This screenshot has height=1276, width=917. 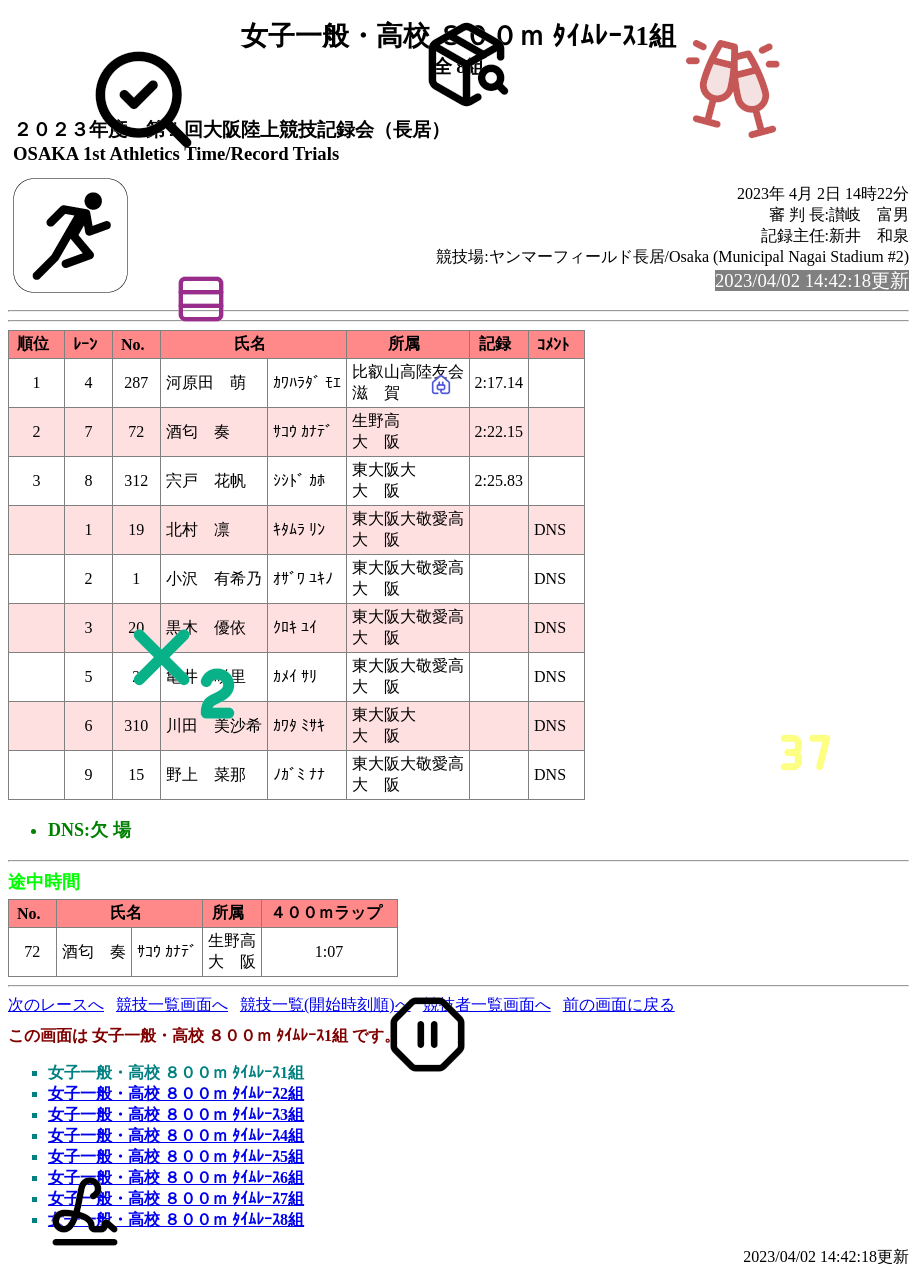 What do you see at coordinates (441, 385) in the screenshot?
I see `access smart home power settings` at bounding box center [441, 385].